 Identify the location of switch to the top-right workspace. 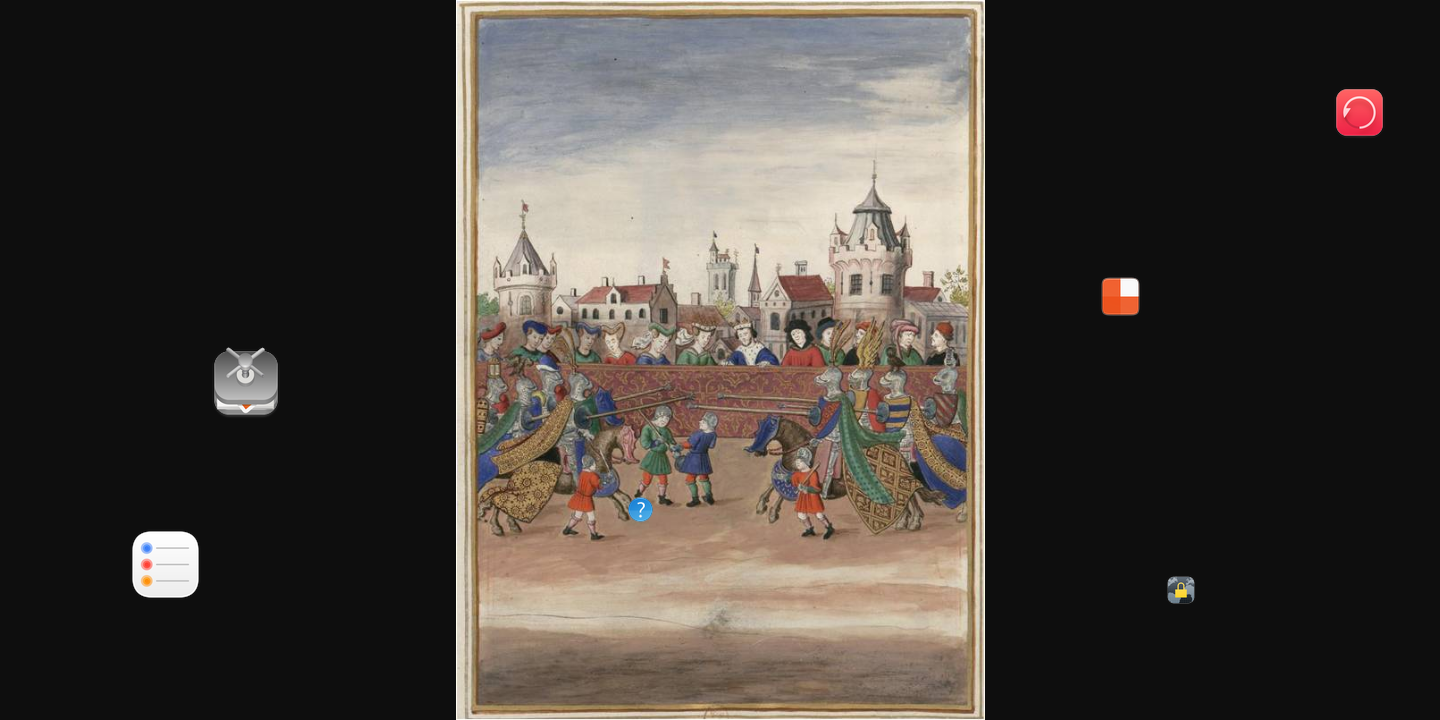
(1120, 296).